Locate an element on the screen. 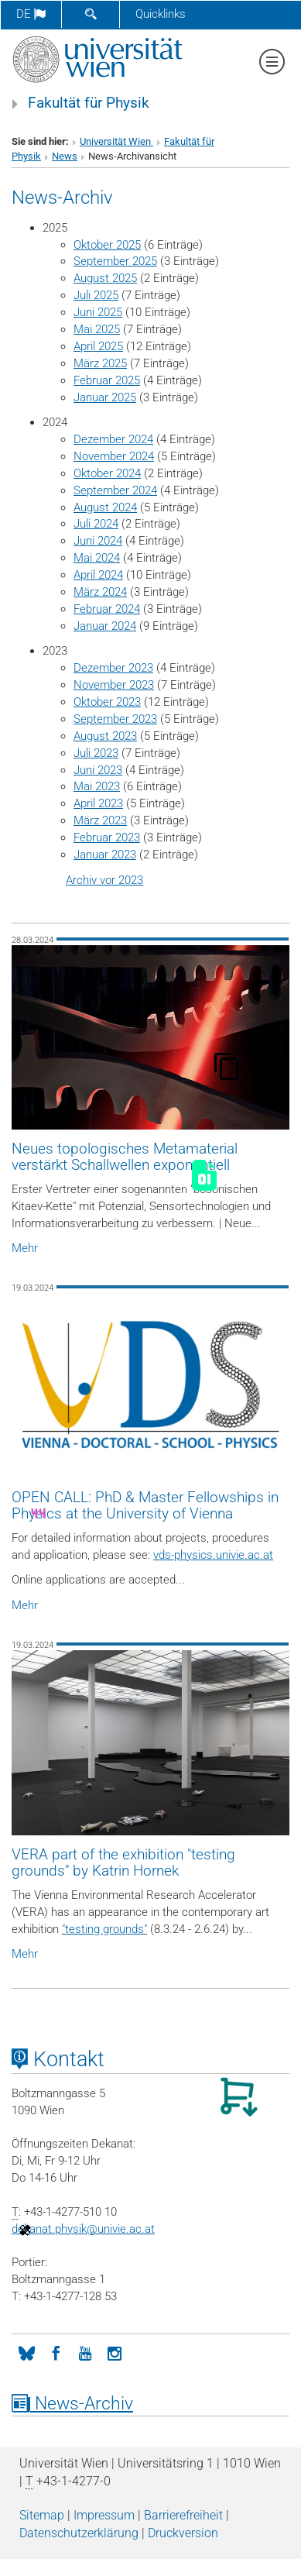  view a file containing numerical data is located at coordinates (204, 1175).